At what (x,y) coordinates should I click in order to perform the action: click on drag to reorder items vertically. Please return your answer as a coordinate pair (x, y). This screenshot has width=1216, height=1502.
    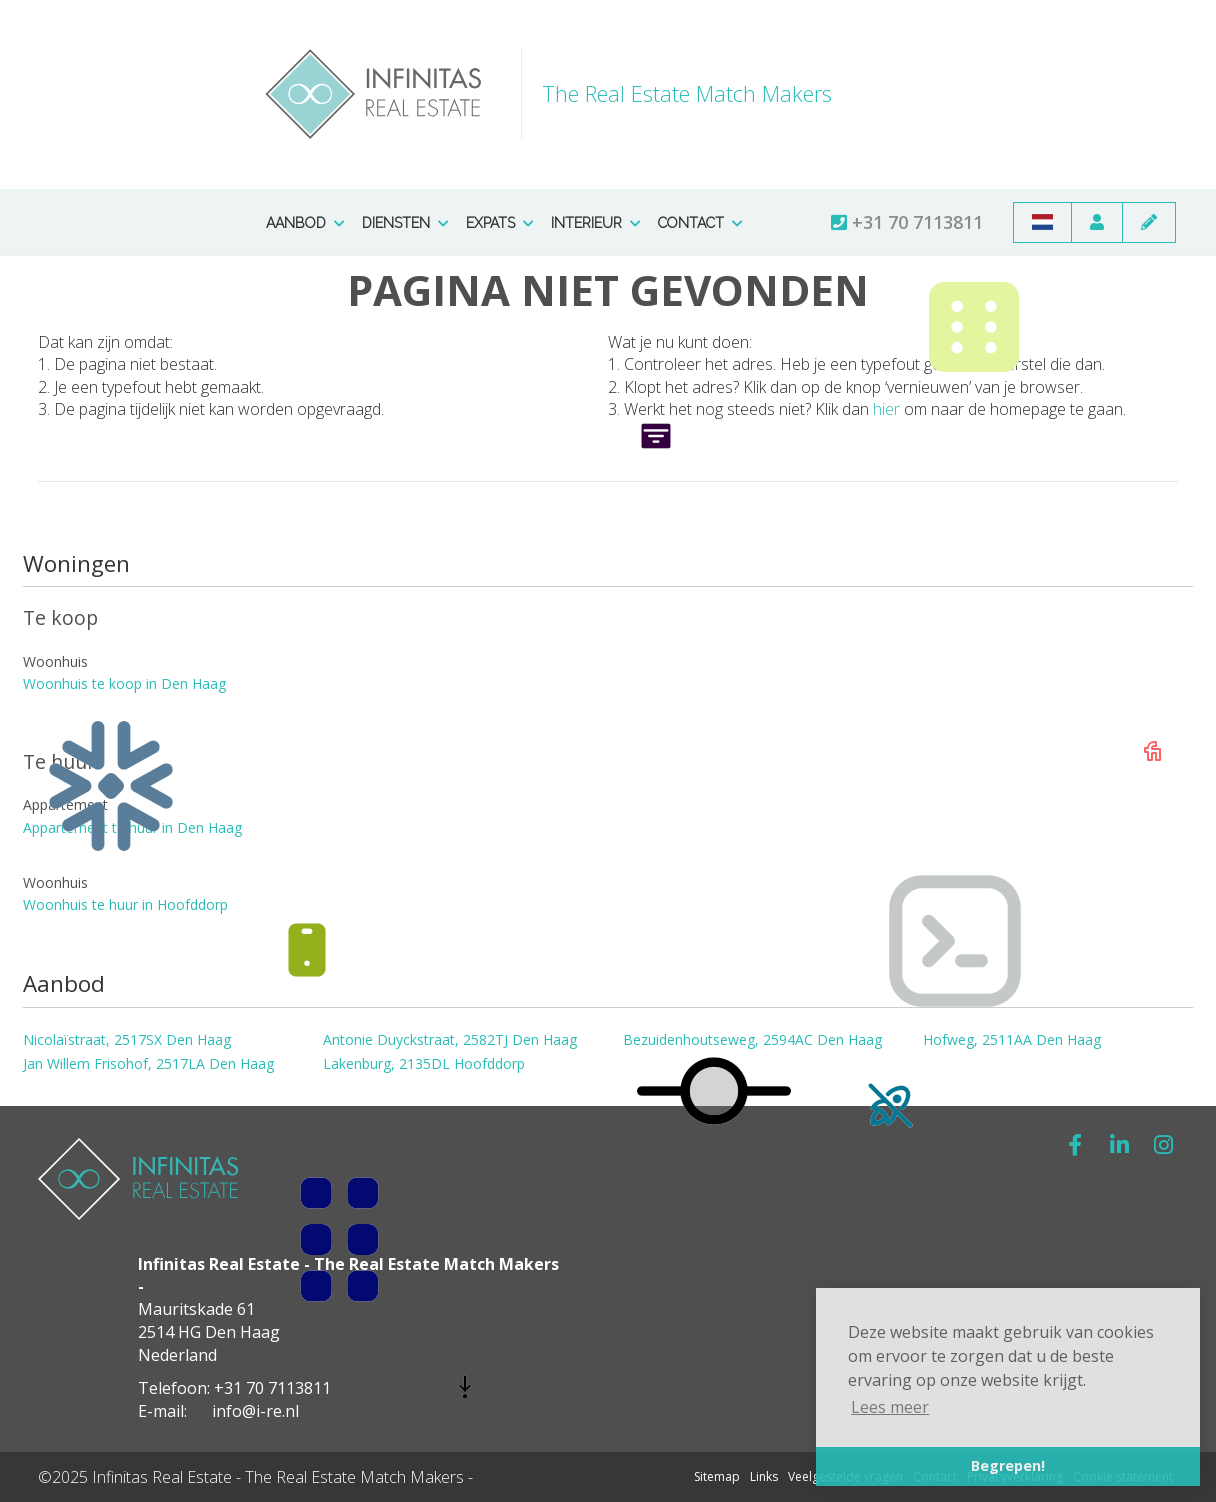
    Looking at the image, I should click on (339, 1239).